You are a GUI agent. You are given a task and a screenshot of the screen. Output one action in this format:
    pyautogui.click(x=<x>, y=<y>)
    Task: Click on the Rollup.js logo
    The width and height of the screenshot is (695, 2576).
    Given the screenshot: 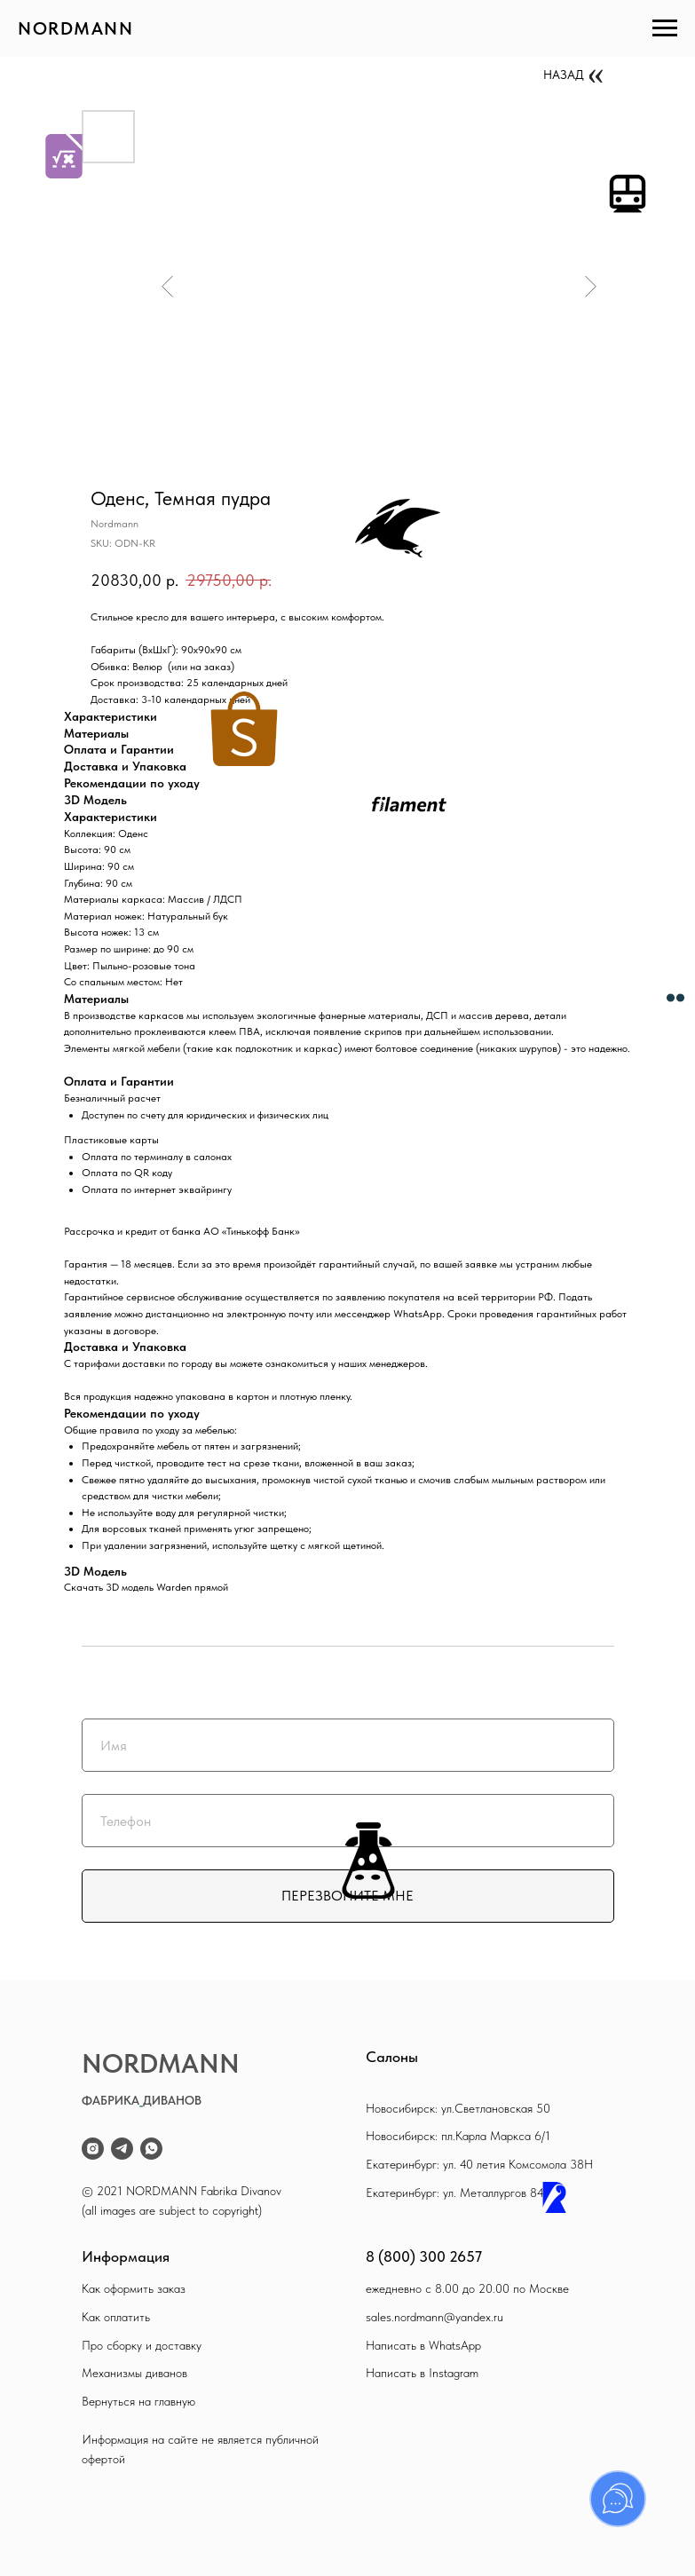 What is the action you would take?
    pyautogui.click(x=554, y=2197)
    